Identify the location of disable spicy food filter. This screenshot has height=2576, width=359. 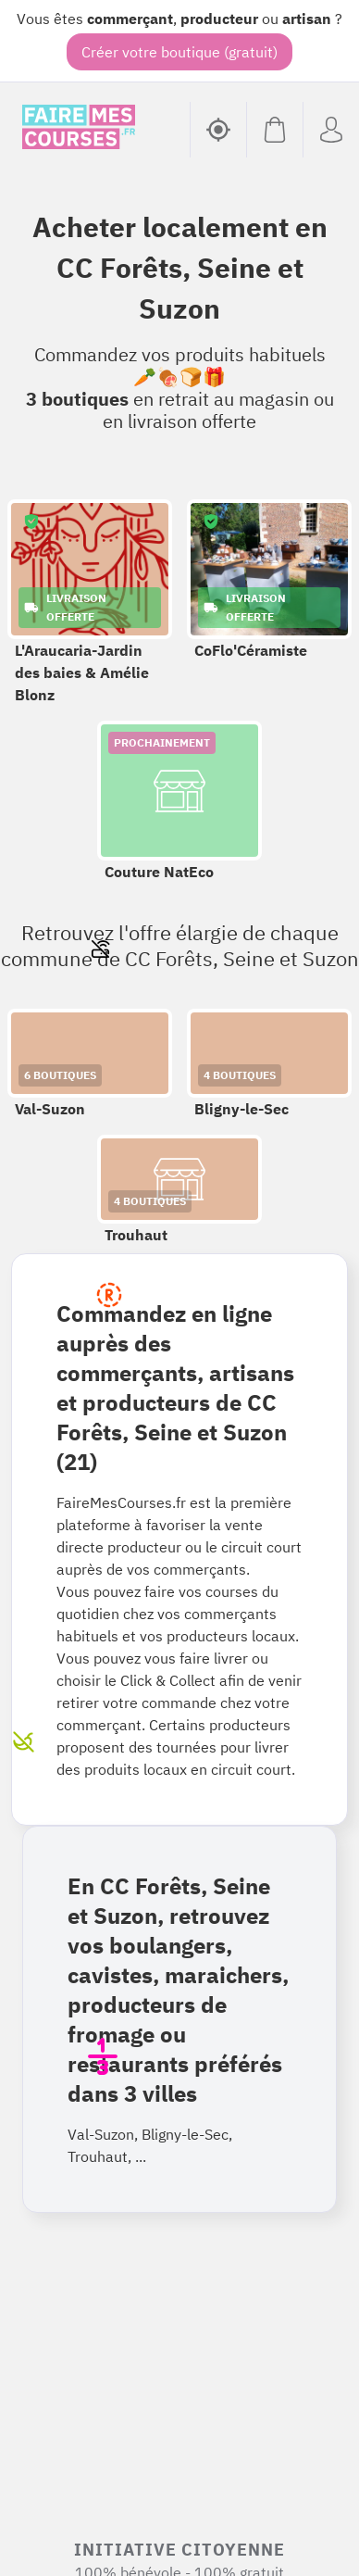
(23, 1741).